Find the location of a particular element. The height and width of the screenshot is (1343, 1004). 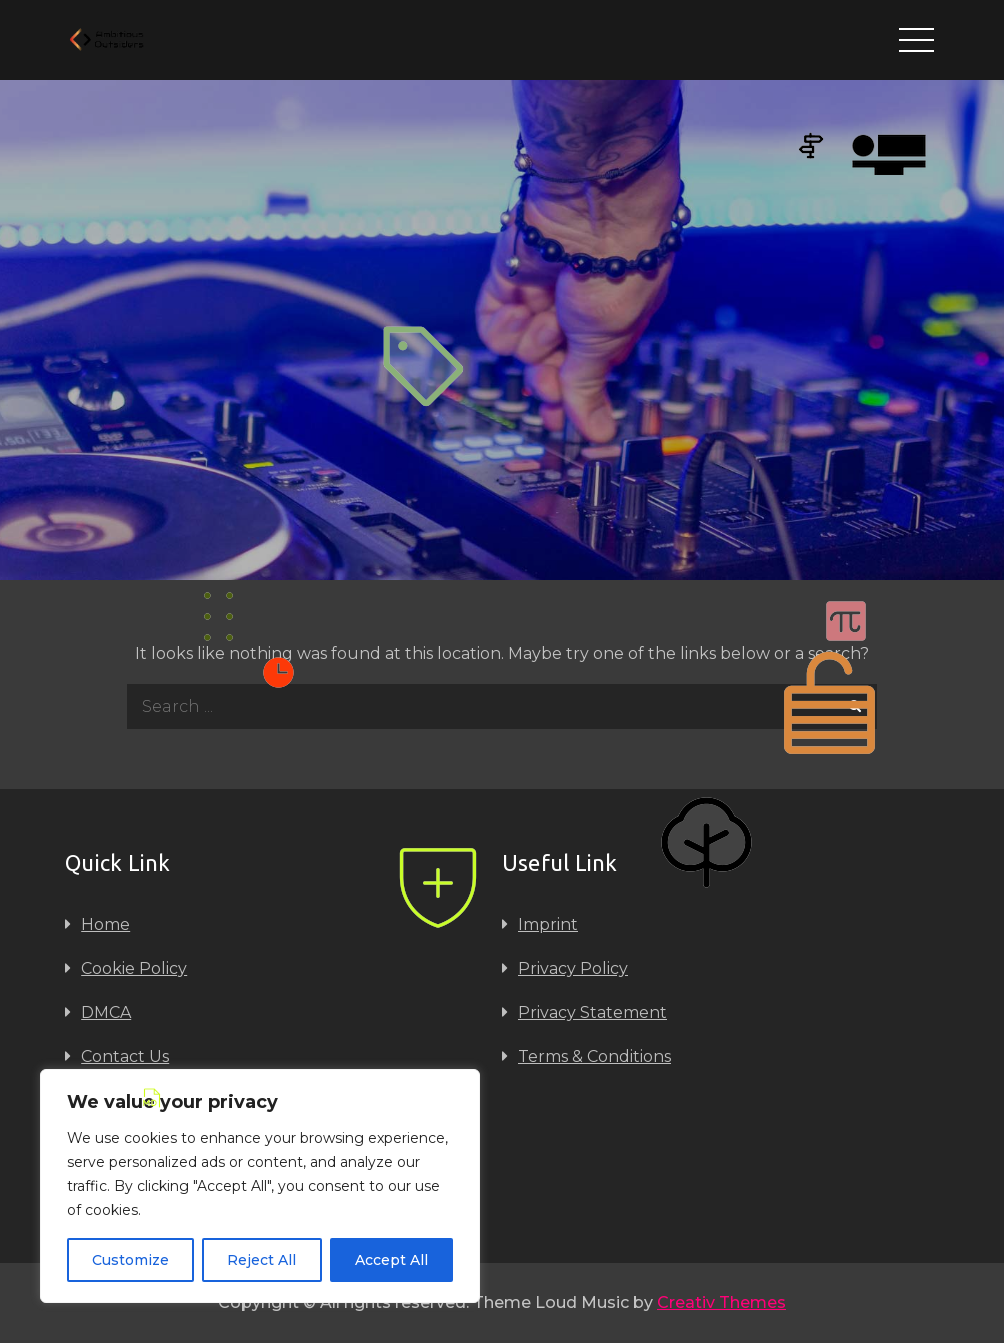

view current time is located at coordinates (278, 672).